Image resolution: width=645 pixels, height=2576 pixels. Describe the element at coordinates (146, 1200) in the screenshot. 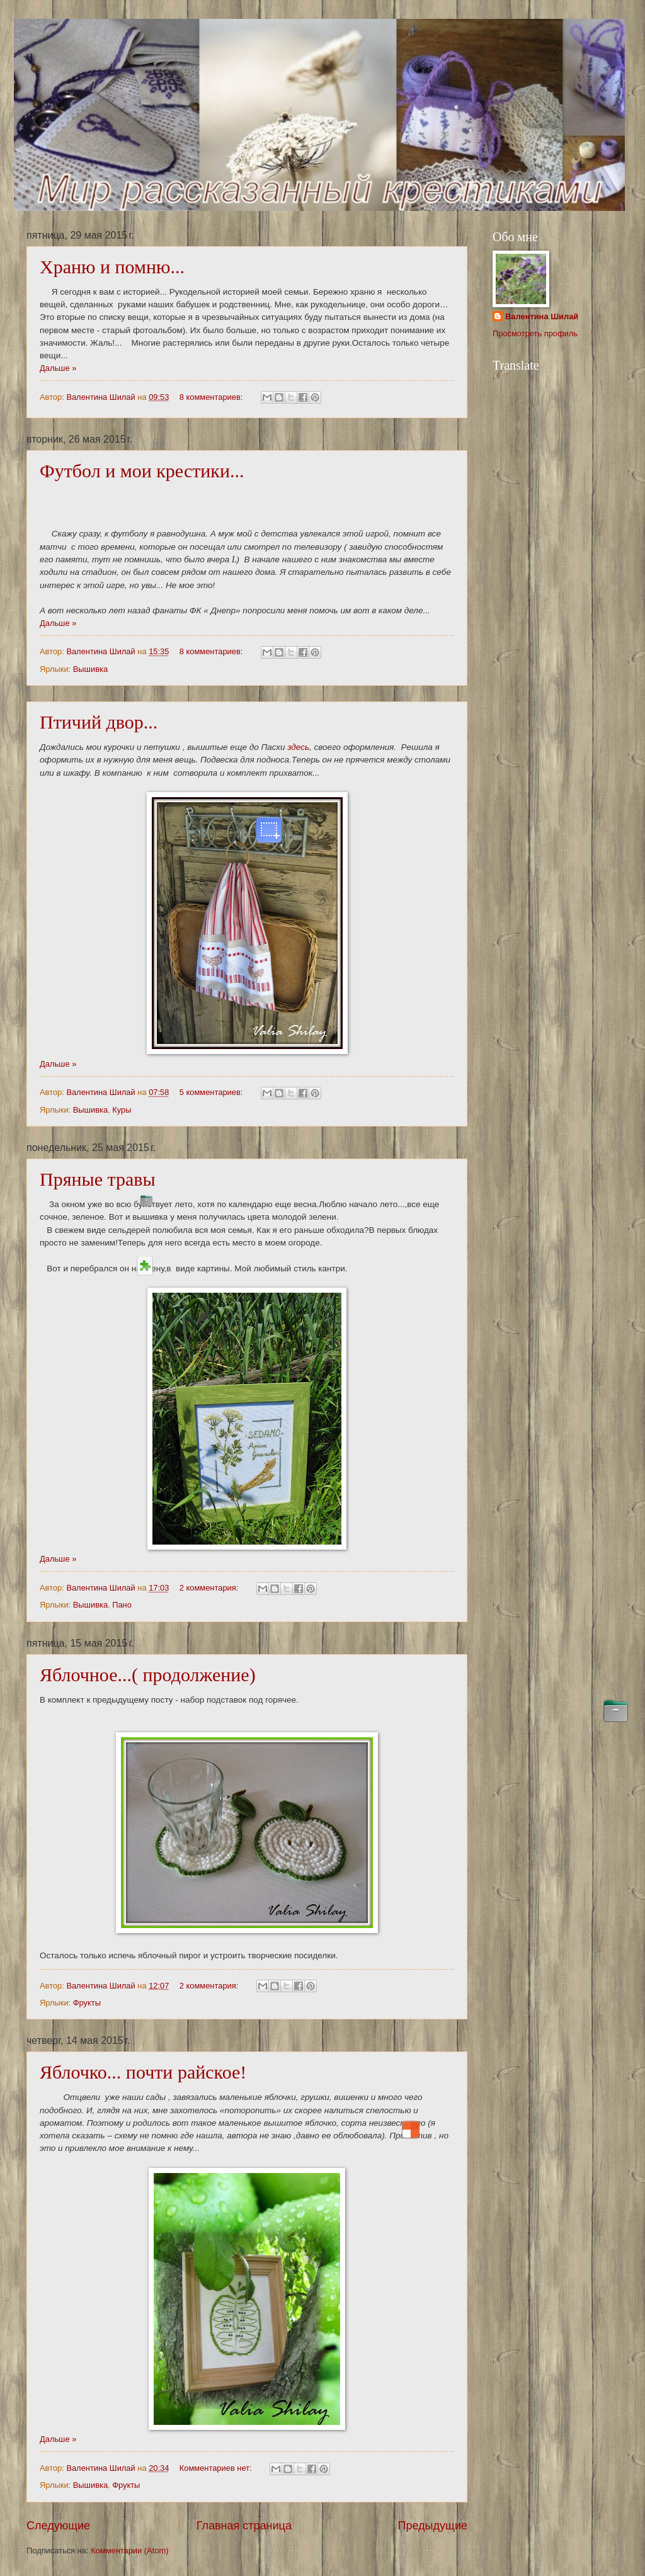

I see `open the file manager` at that location.